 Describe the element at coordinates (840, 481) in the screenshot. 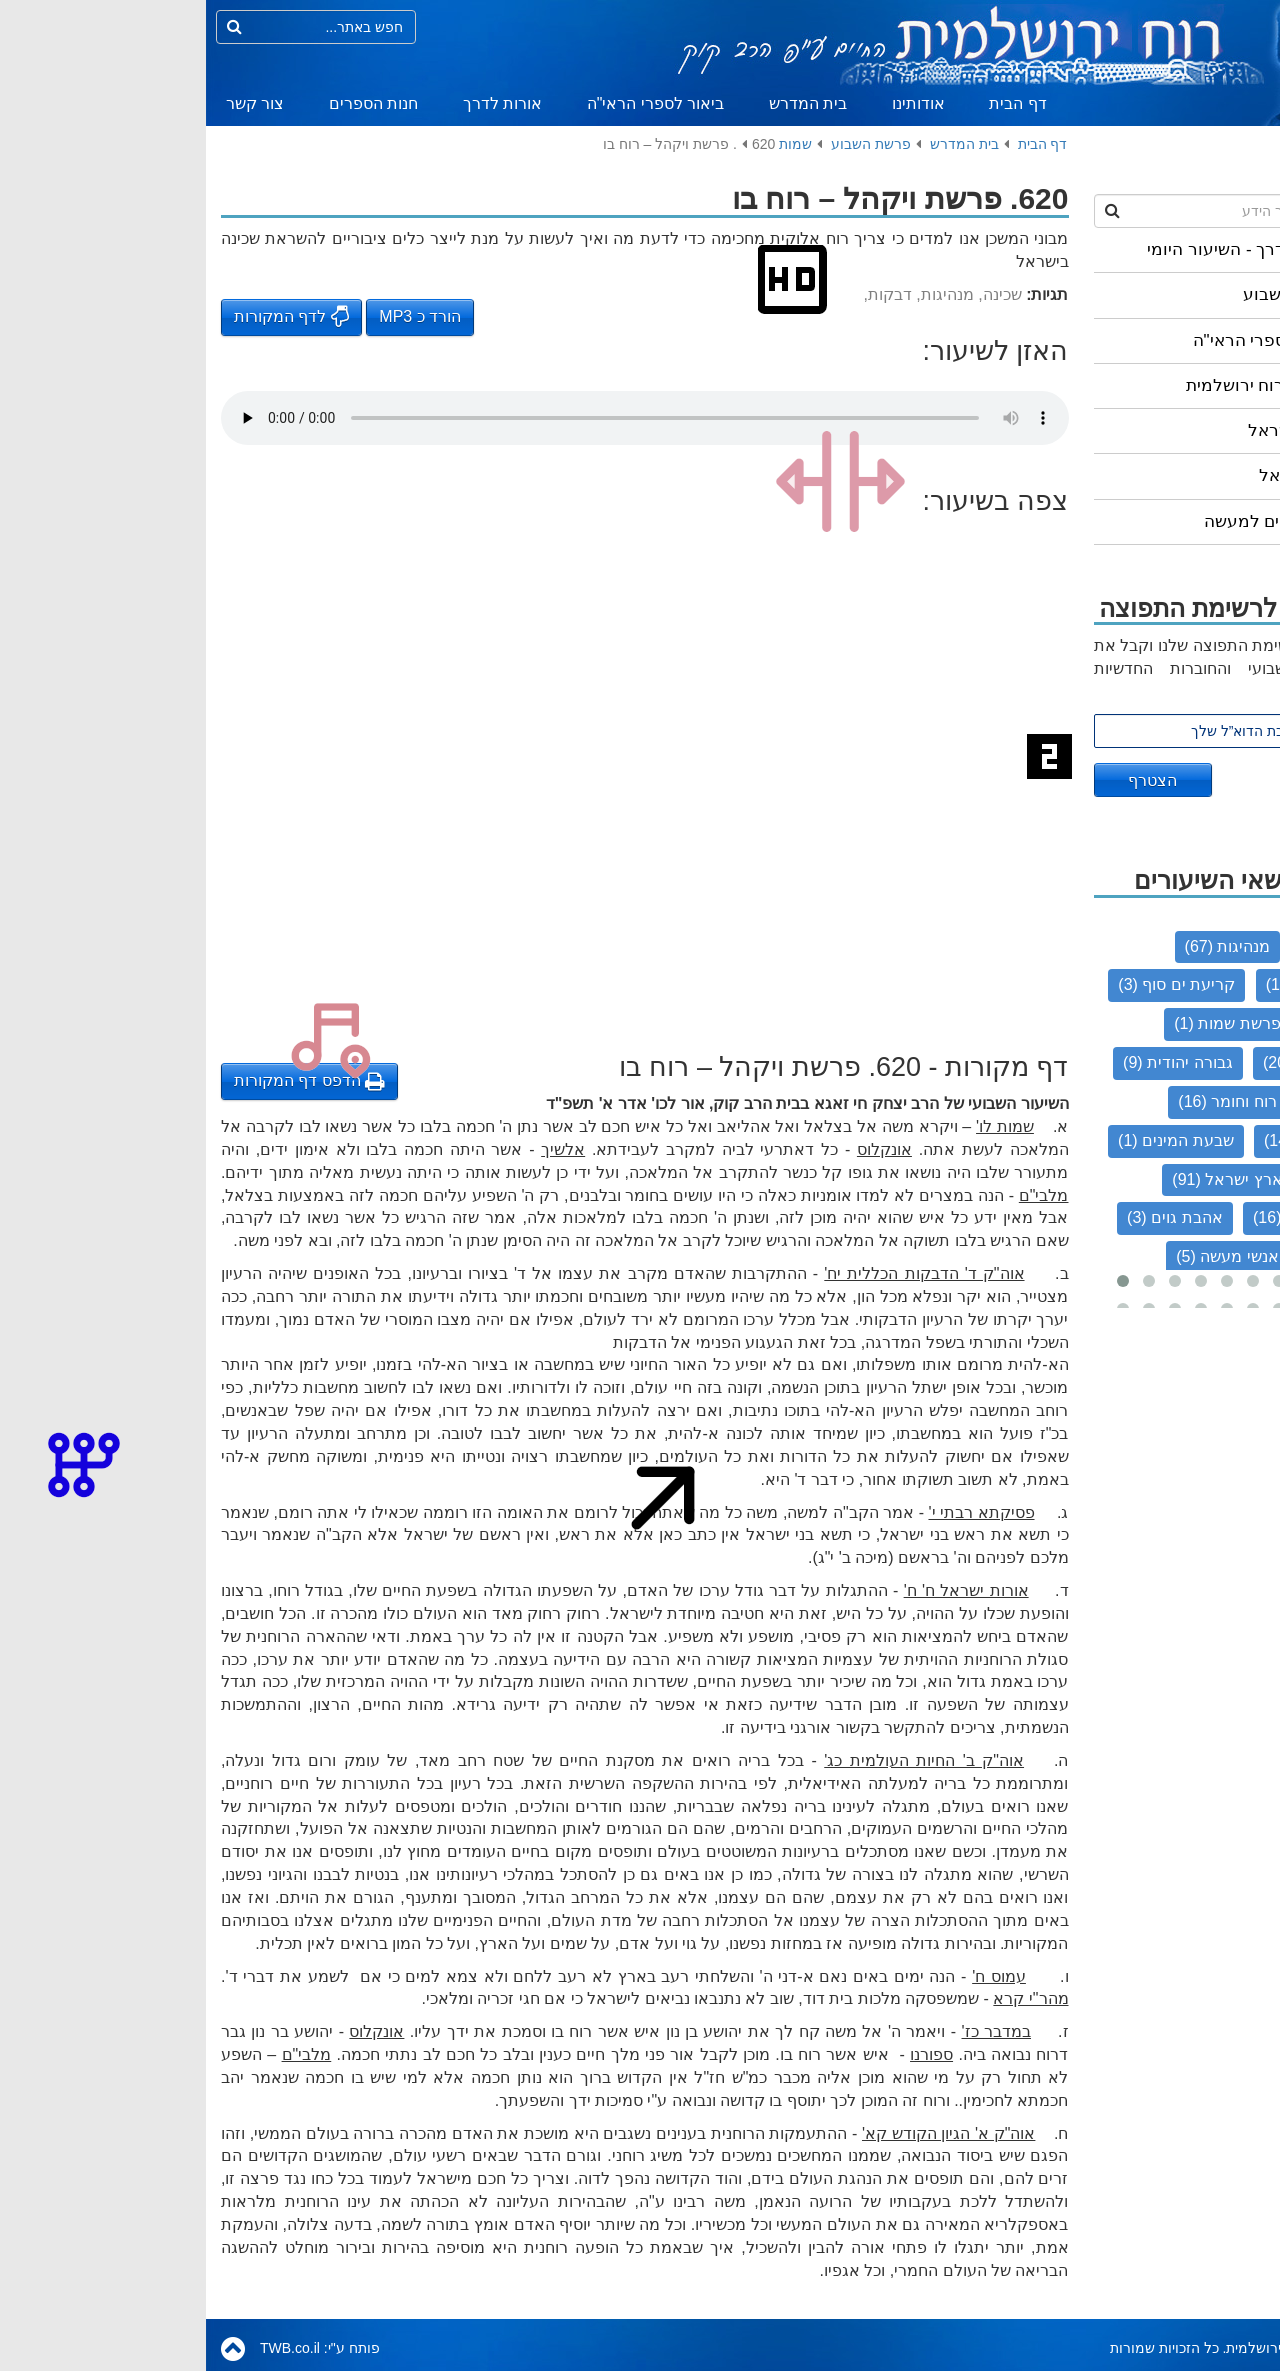

I see `split view horizontally` at that location.